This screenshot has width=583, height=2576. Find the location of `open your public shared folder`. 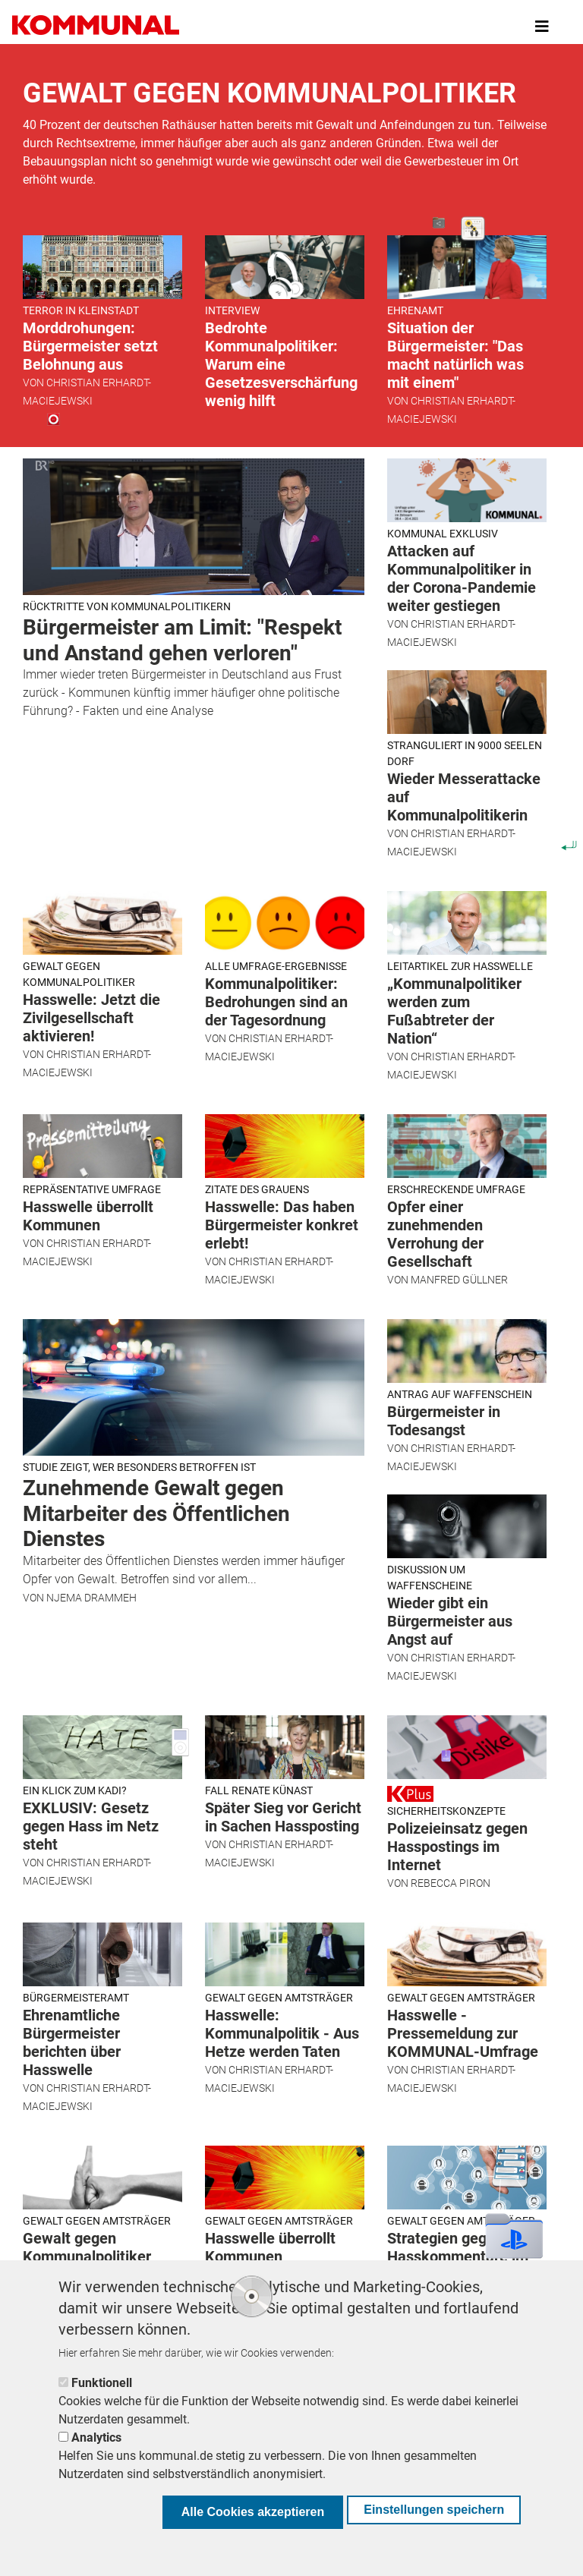

open your public shared folder is located at coordinates (439, 222).